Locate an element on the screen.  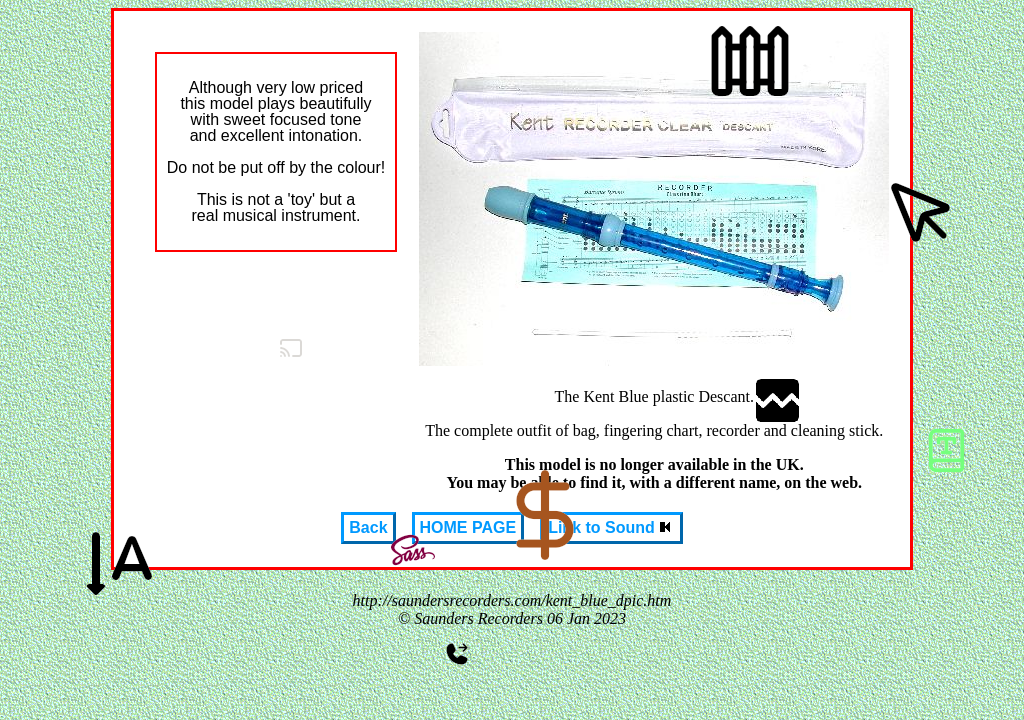
access text formatting options is located at coordinates (946, 450).